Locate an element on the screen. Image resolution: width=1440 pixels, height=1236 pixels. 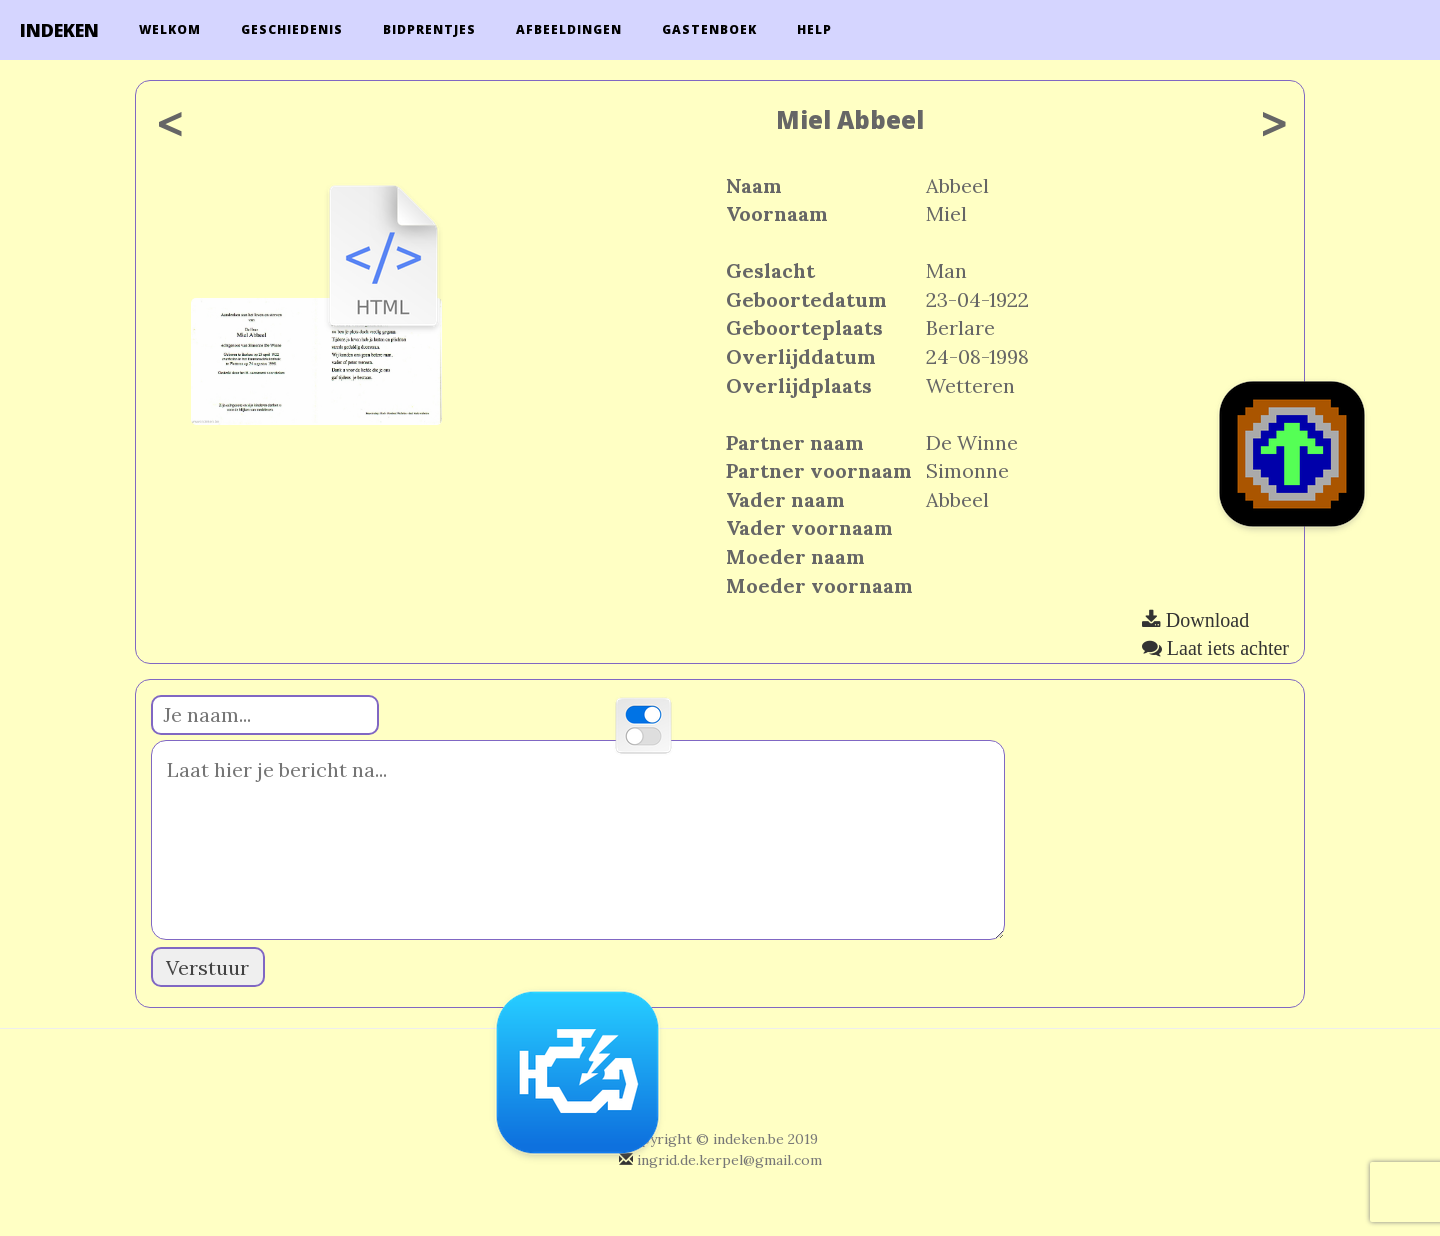
an HTML document or webpage file is located at coordinates (383, 258).